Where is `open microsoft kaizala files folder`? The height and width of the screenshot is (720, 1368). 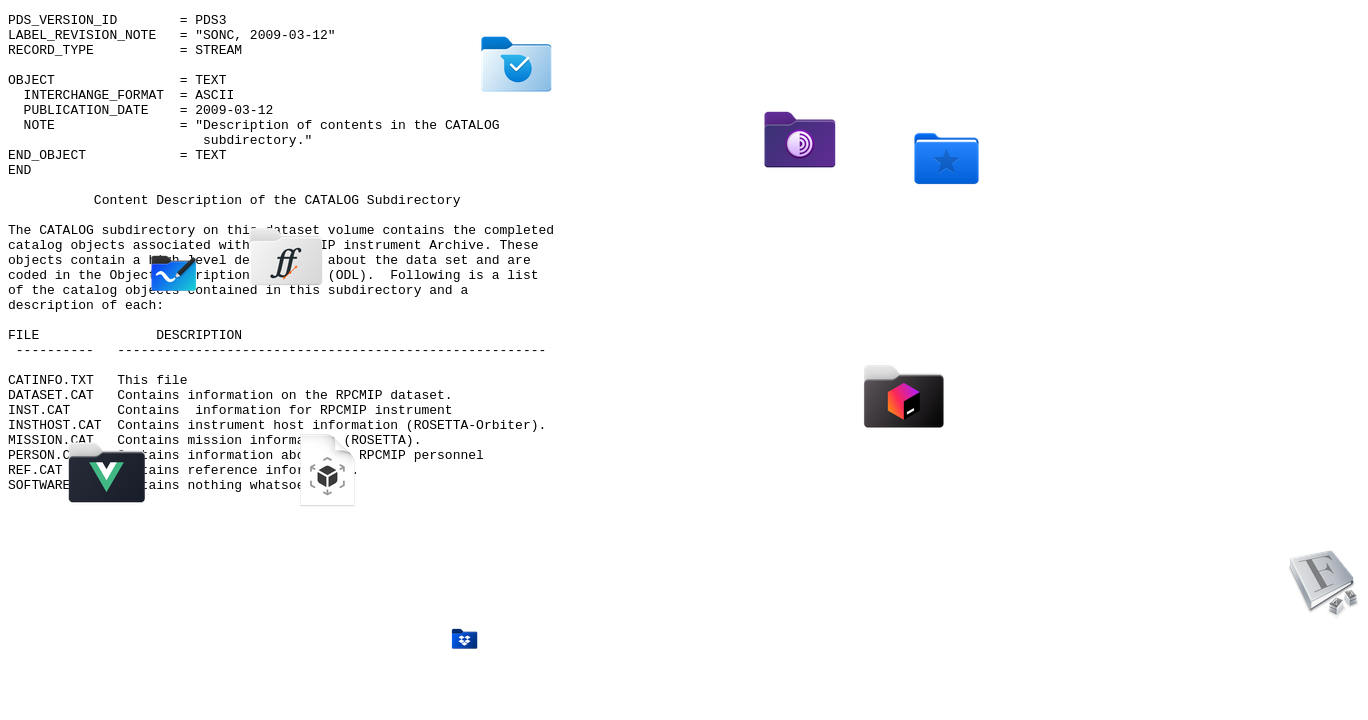 open microsoft kaizala files folder is located at coordinates (516, 66).